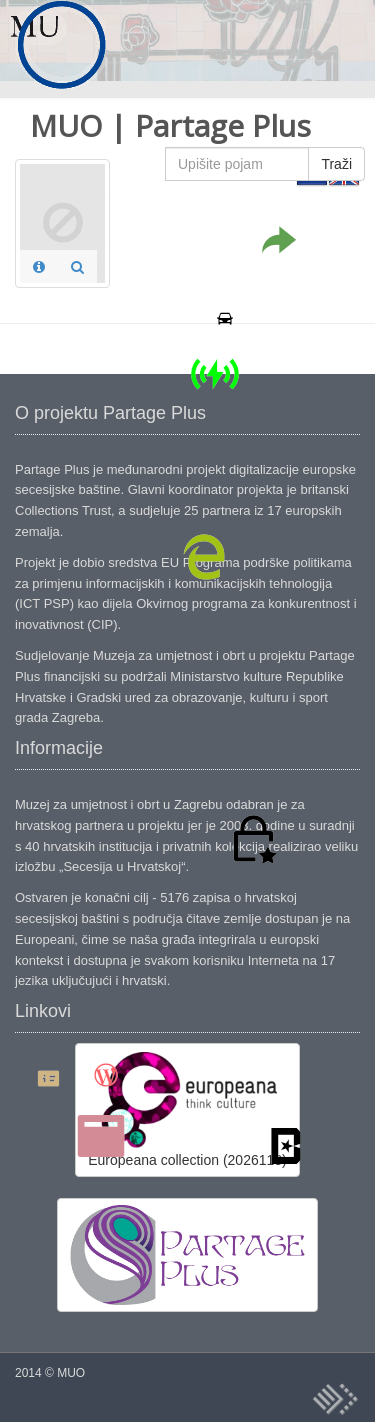 This screenshot has height=1422, width=375. I want to click on open wordpress dashboard, so click(106, 1075).